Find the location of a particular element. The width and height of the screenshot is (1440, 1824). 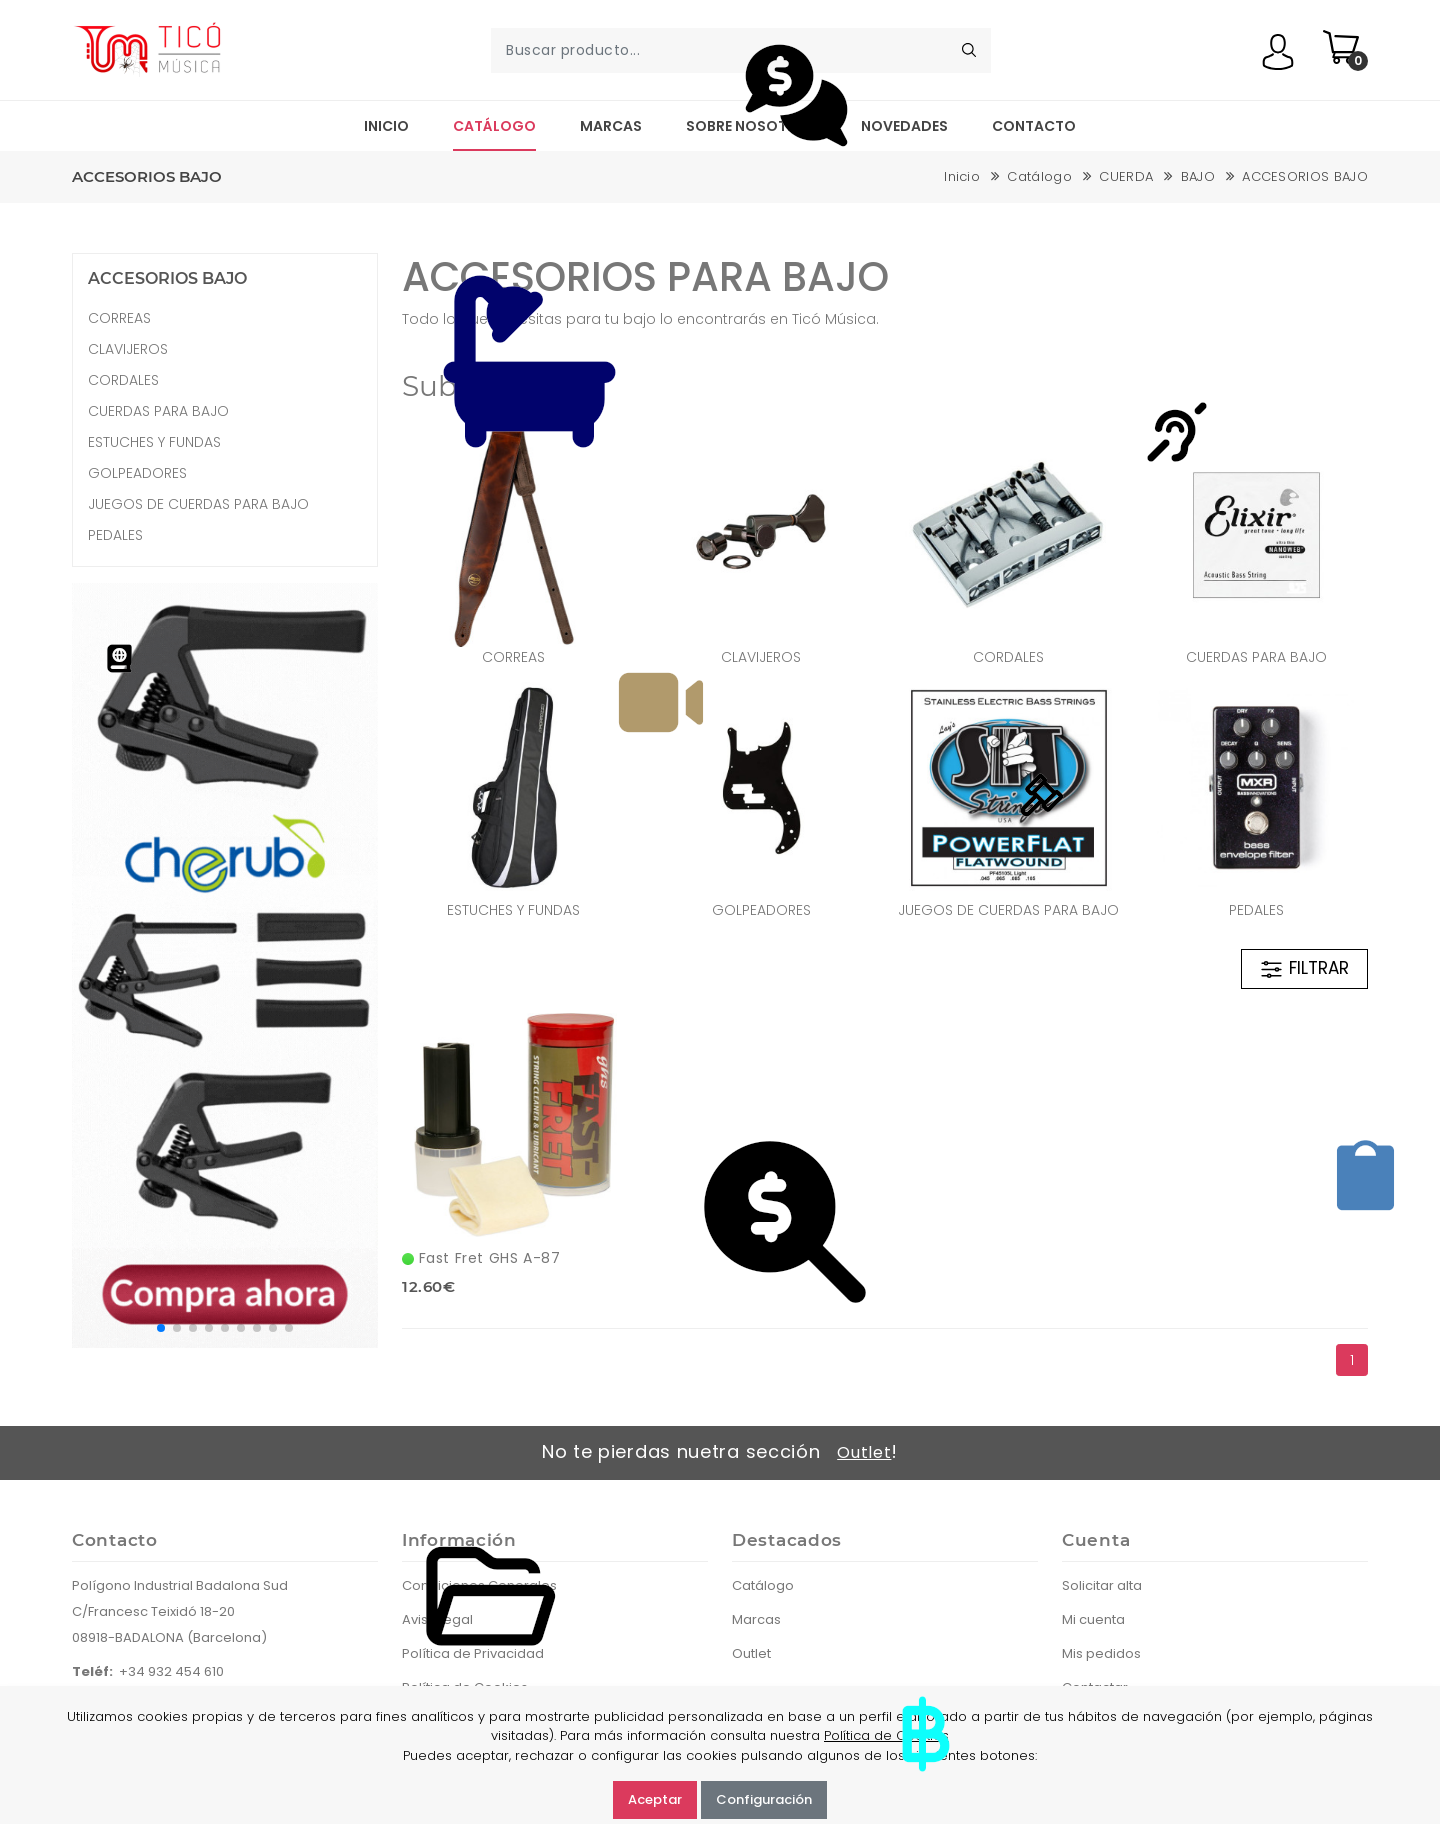

view financial discussions or payment messages is located at coordinates (796, 95).